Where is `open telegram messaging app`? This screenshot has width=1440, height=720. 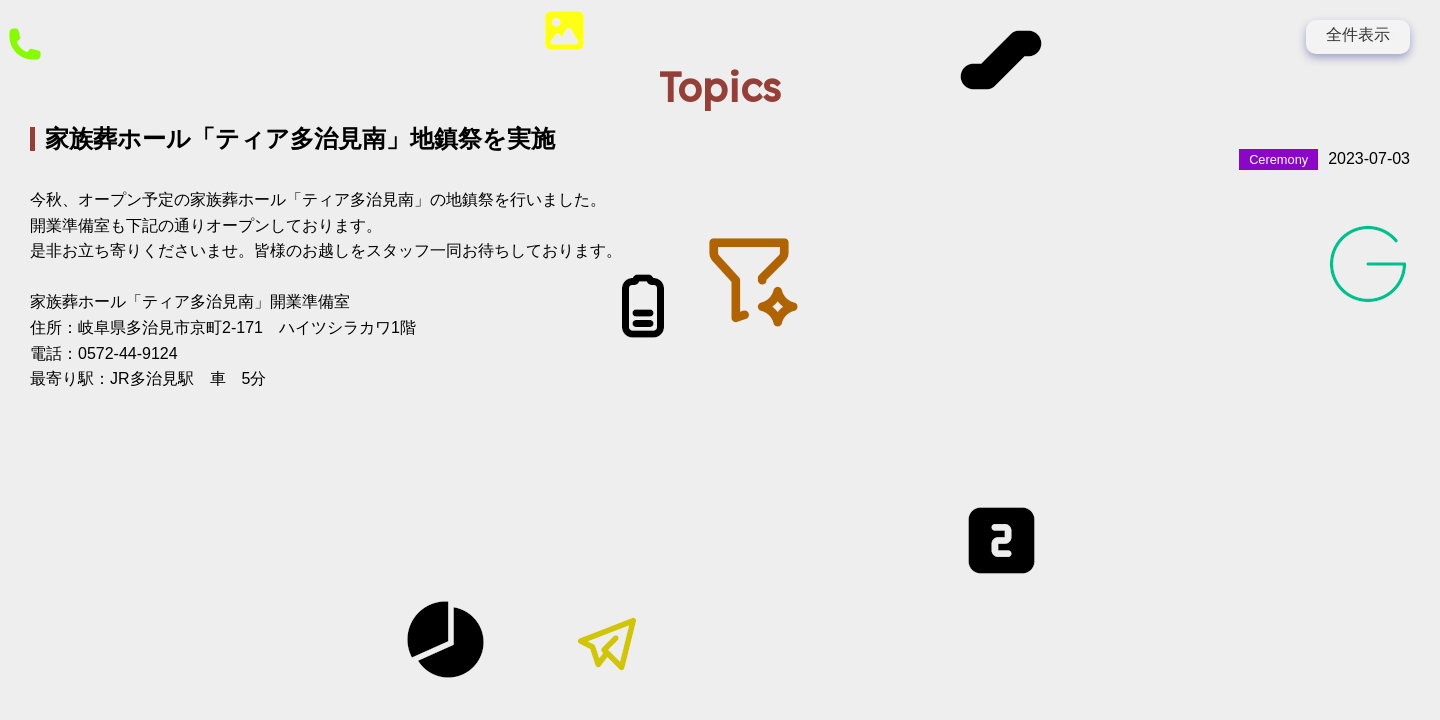 open telegram messaging app is located at coordinates (607, 644).